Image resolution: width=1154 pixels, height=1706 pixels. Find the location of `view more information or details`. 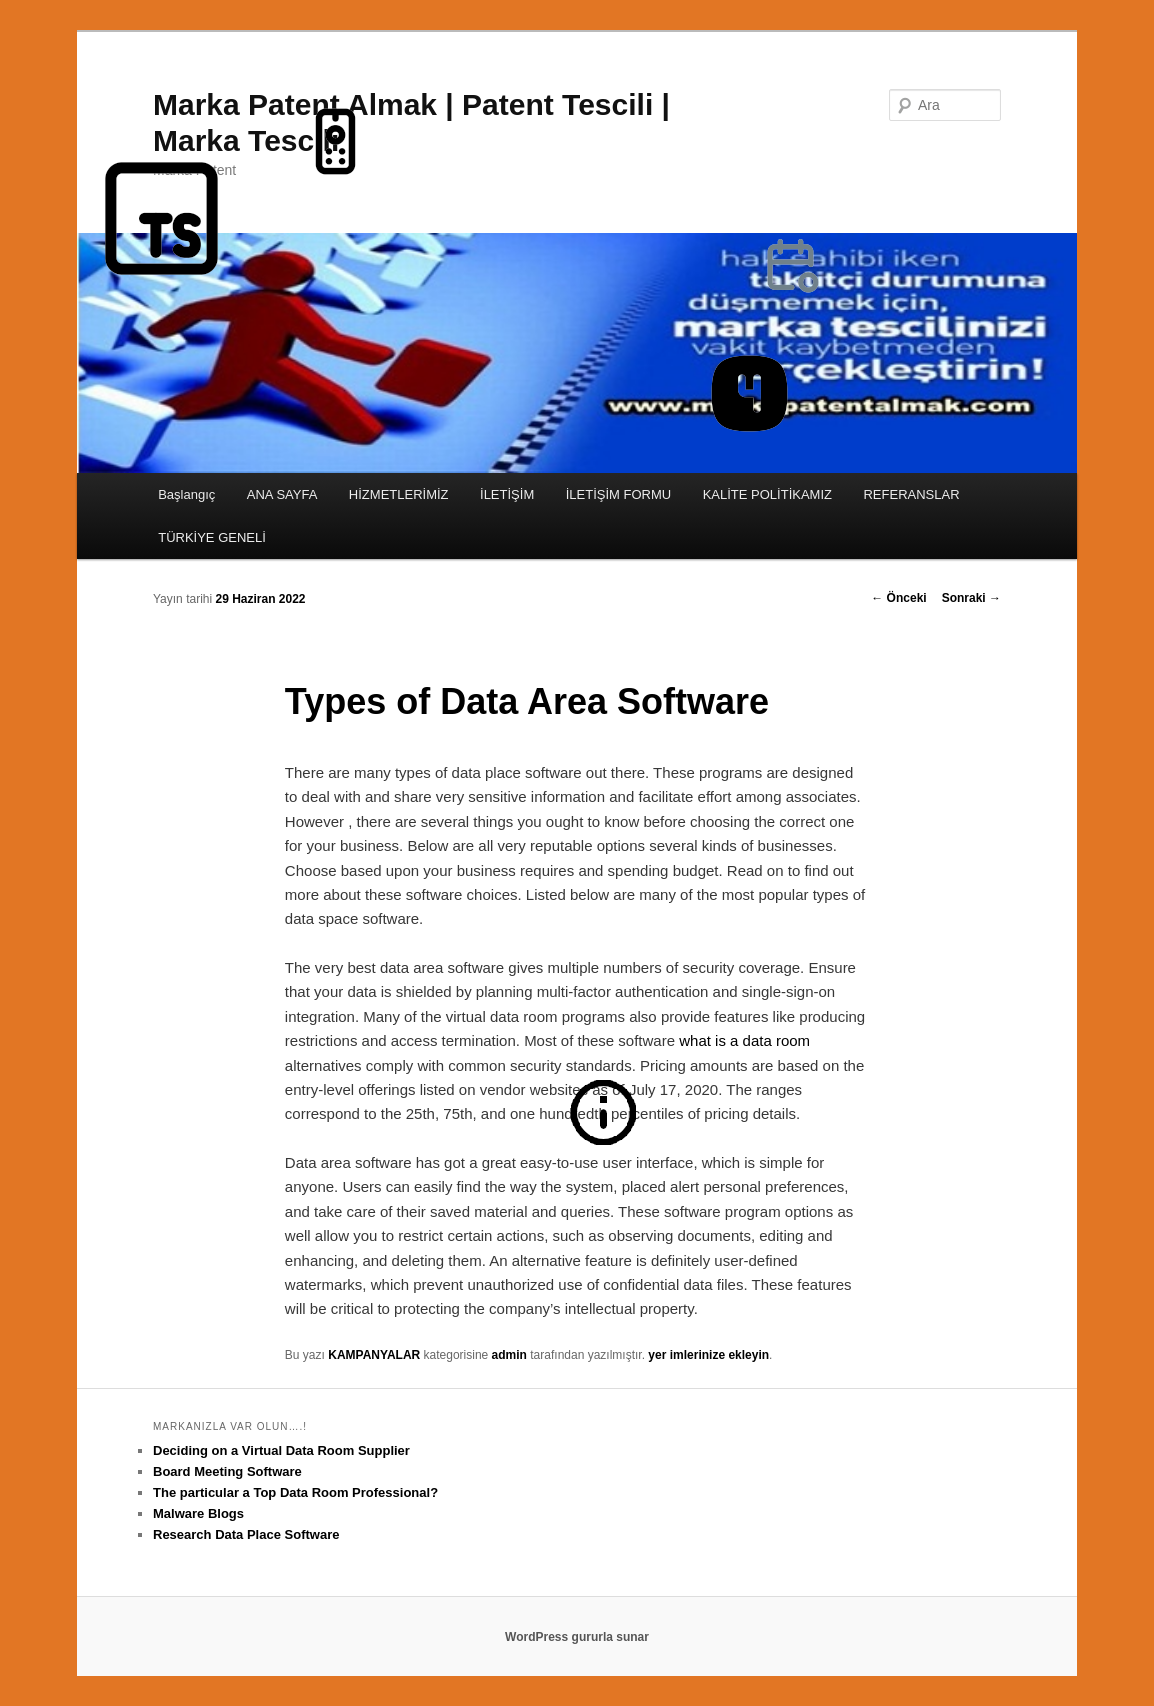

view more information or details is located at coordinates (603, 1112).